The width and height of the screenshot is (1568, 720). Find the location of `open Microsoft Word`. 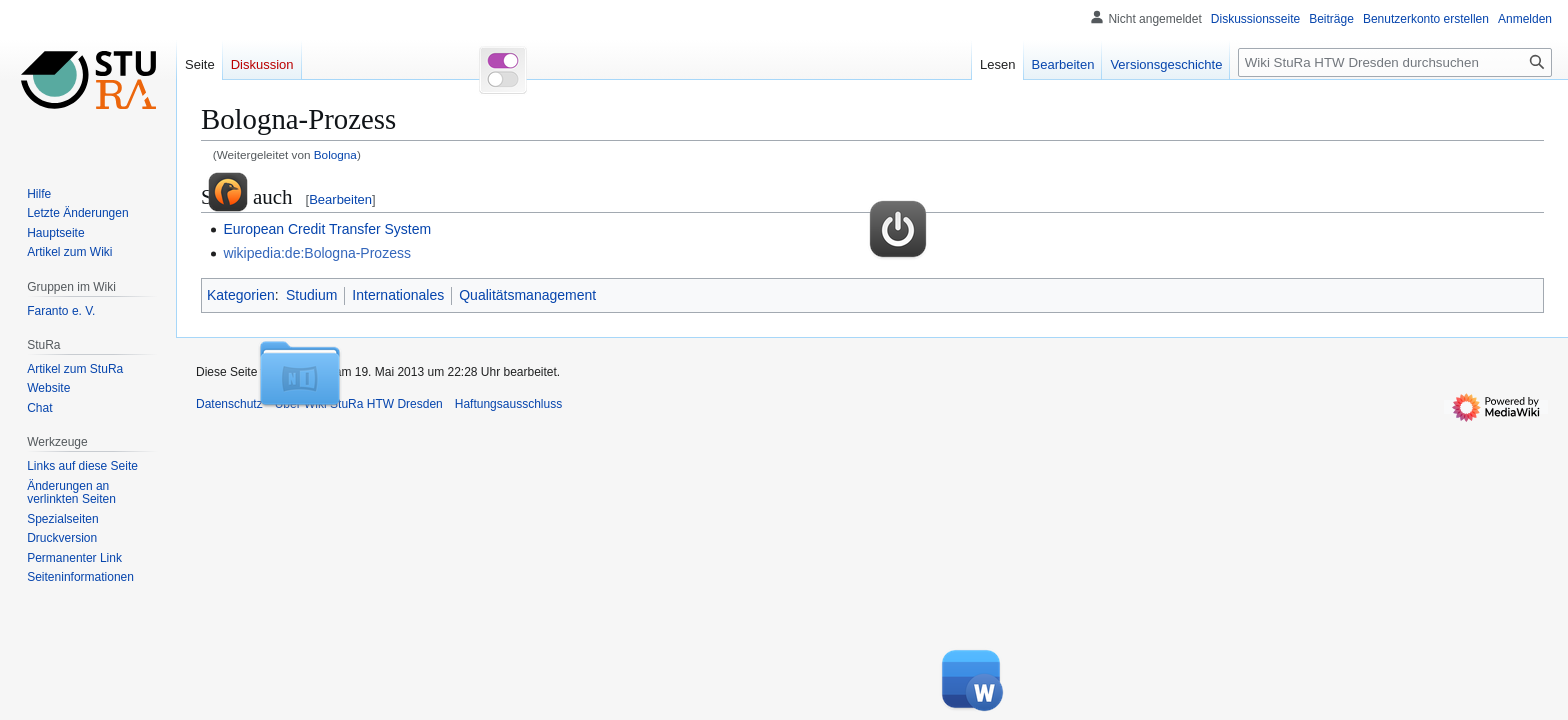

open Microsoft Word is located at coordinates (971, 679).